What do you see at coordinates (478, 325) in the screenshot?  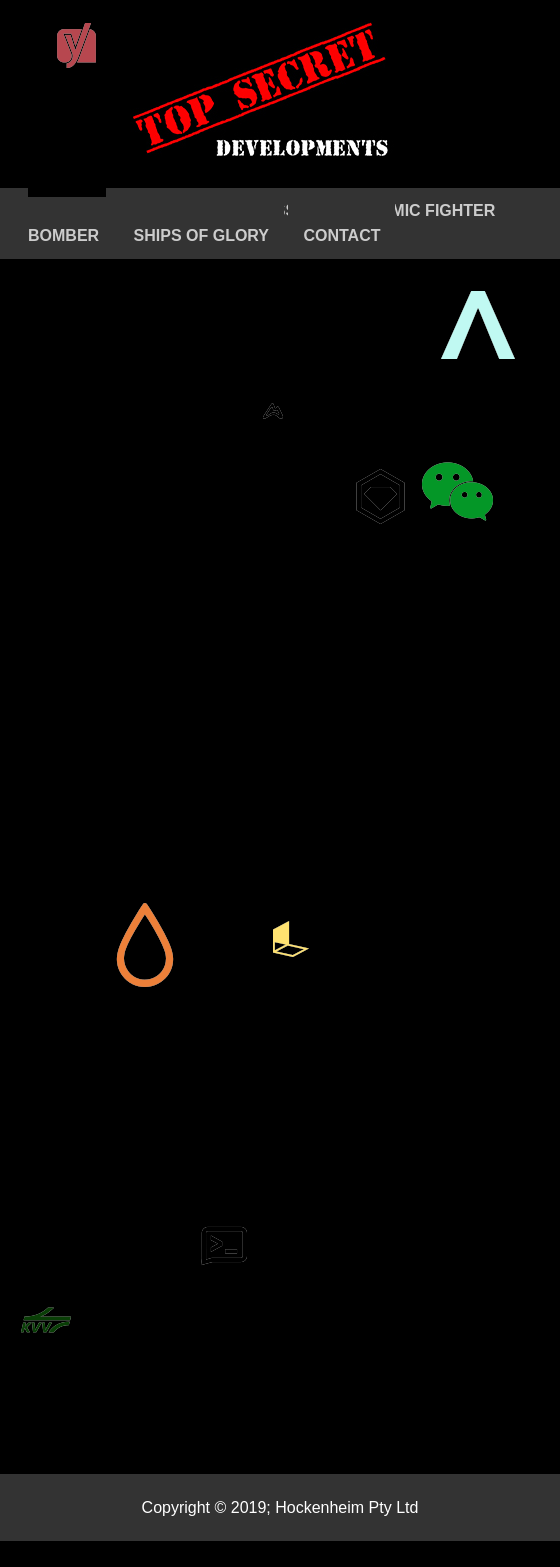 I see `visit teratail programming Q&A community` at bounding box center [478, 325].